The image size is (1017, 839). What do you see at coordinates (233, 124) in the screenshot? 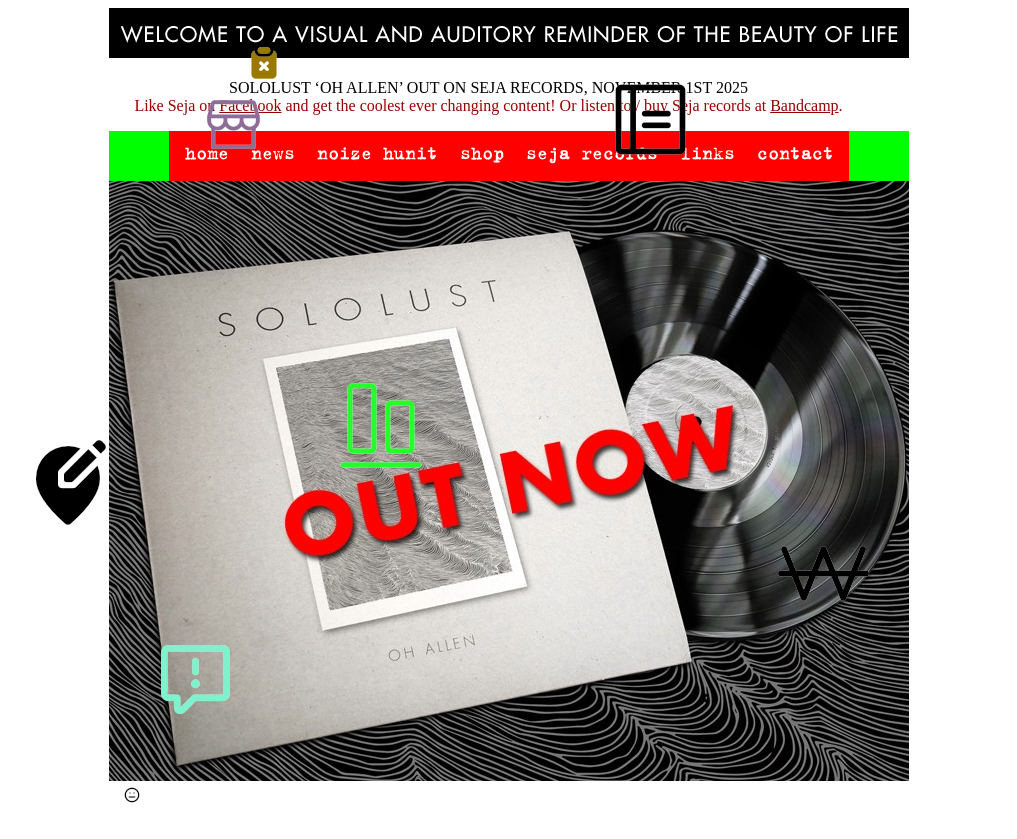
I see `access the online store or marketplace` at bounding box center [233, 124].